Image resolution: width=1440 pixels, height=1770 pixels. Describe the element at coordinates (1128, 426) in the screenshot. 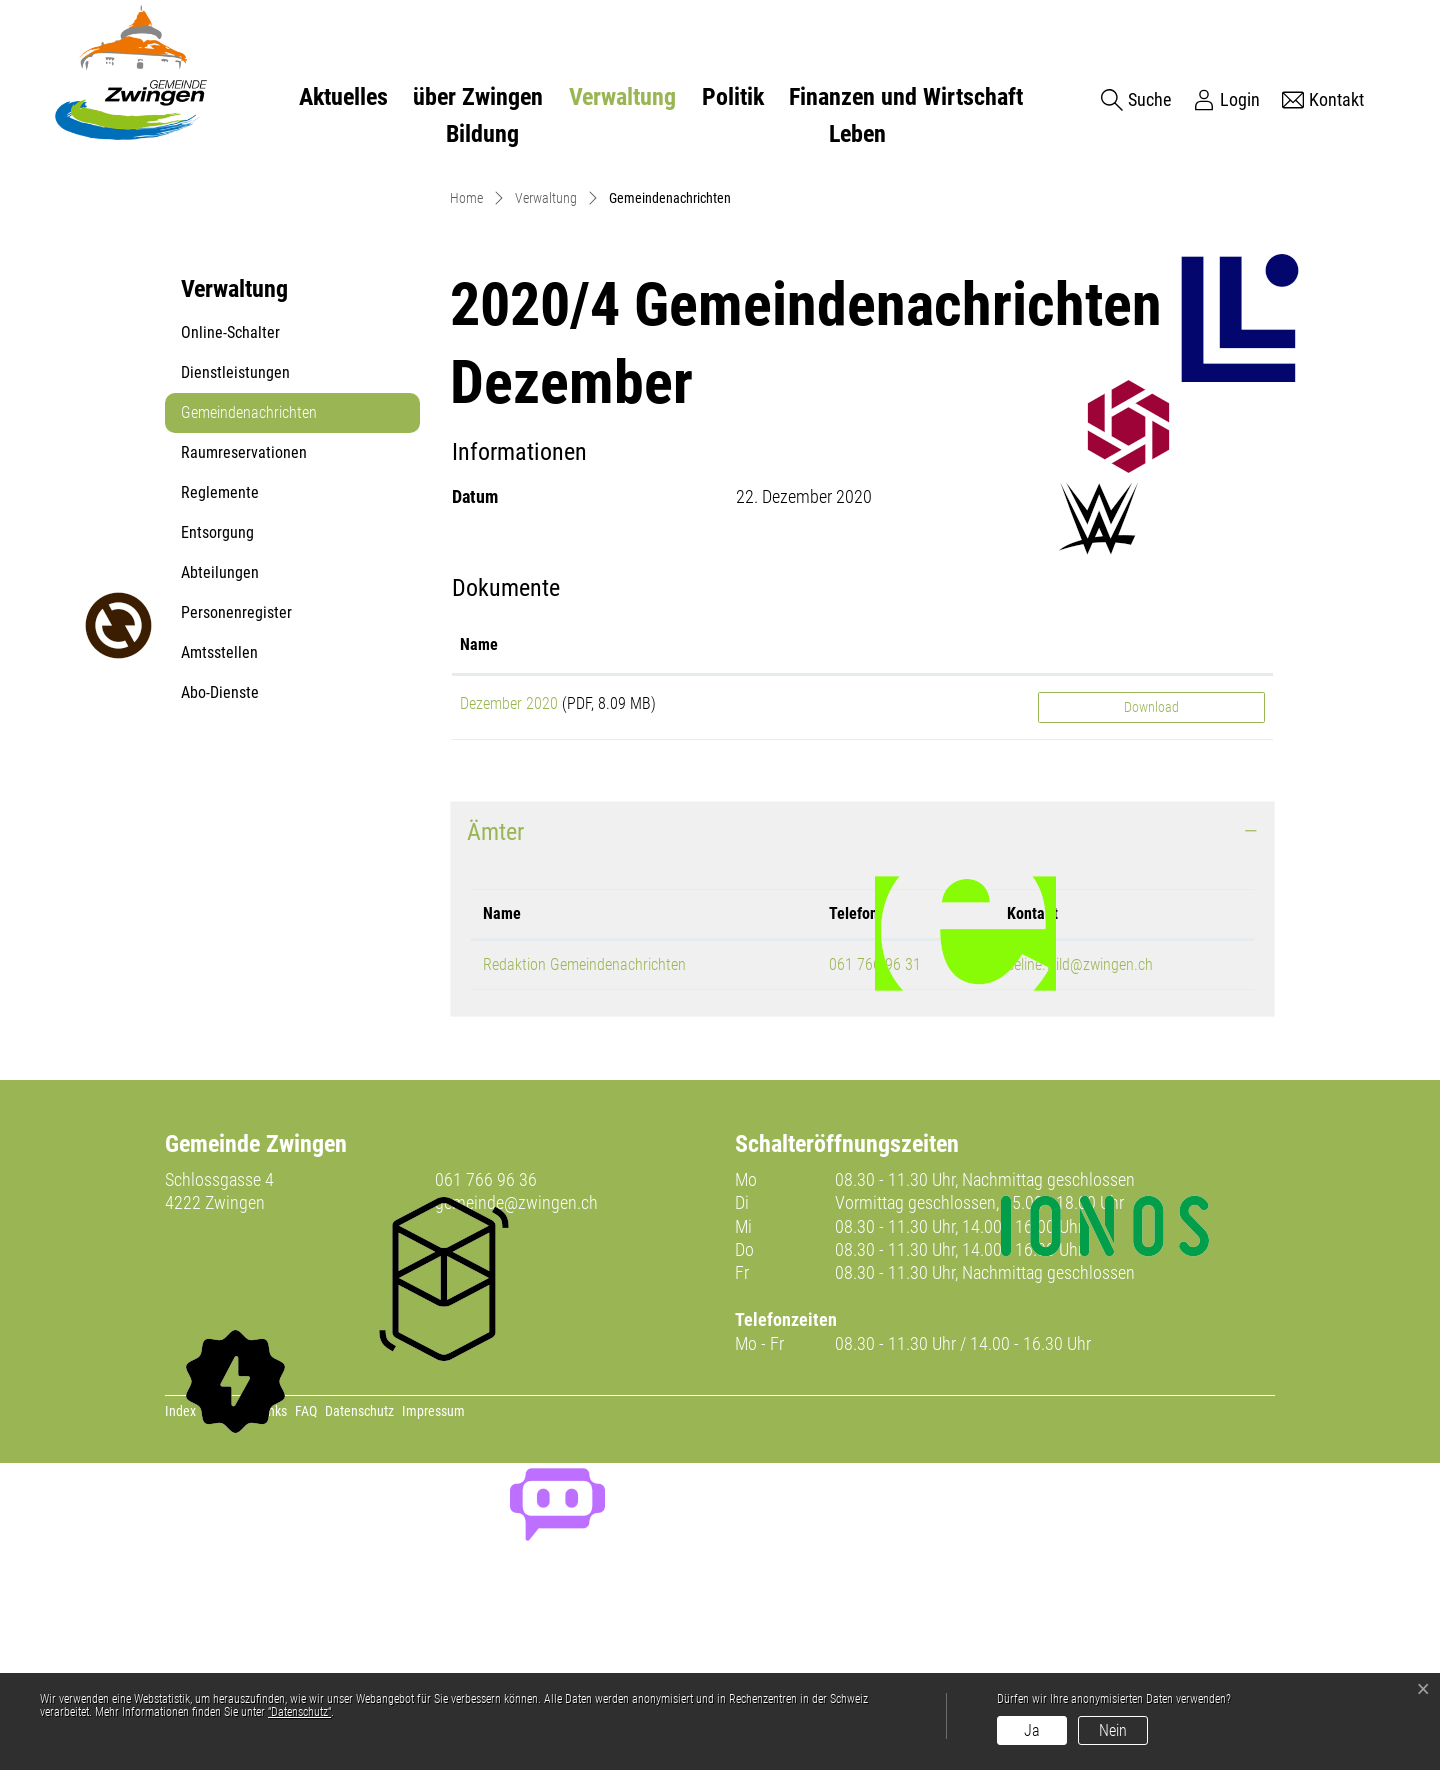

I see `SecurityScorecard company logo` at that location.